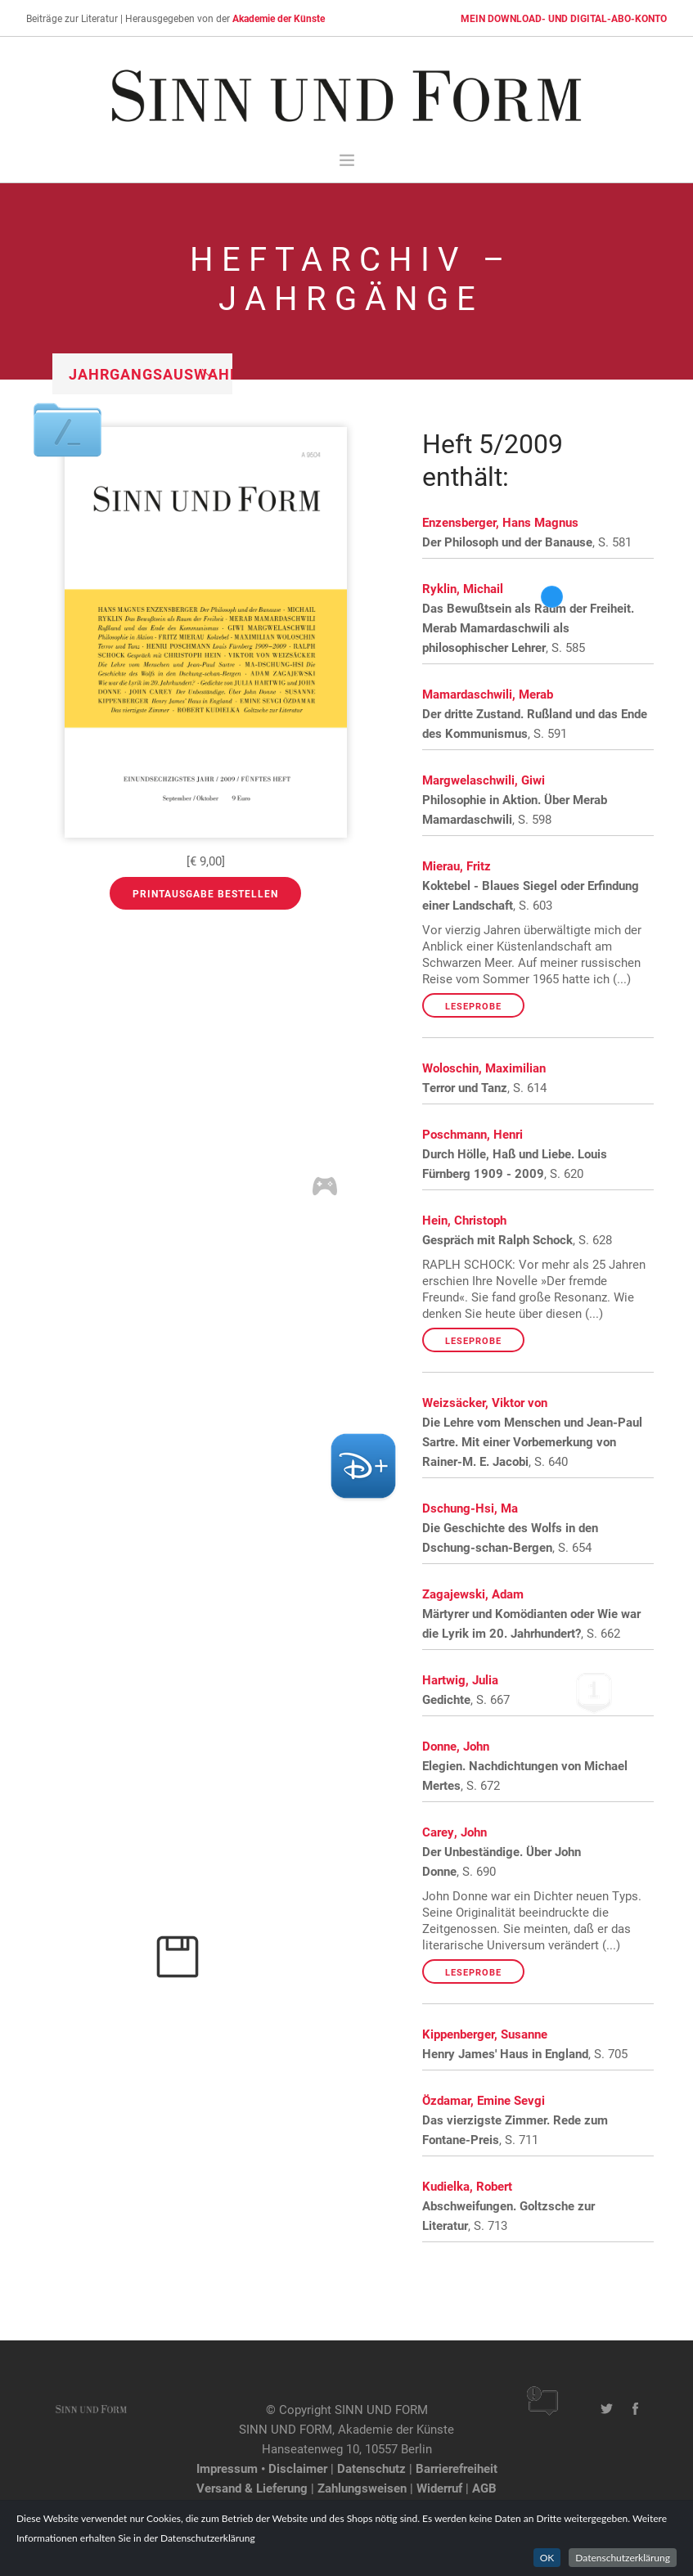 This screenshot has height=2576, width=693. I want to click on open the Disney+ streaming app, so click(363, 1466).